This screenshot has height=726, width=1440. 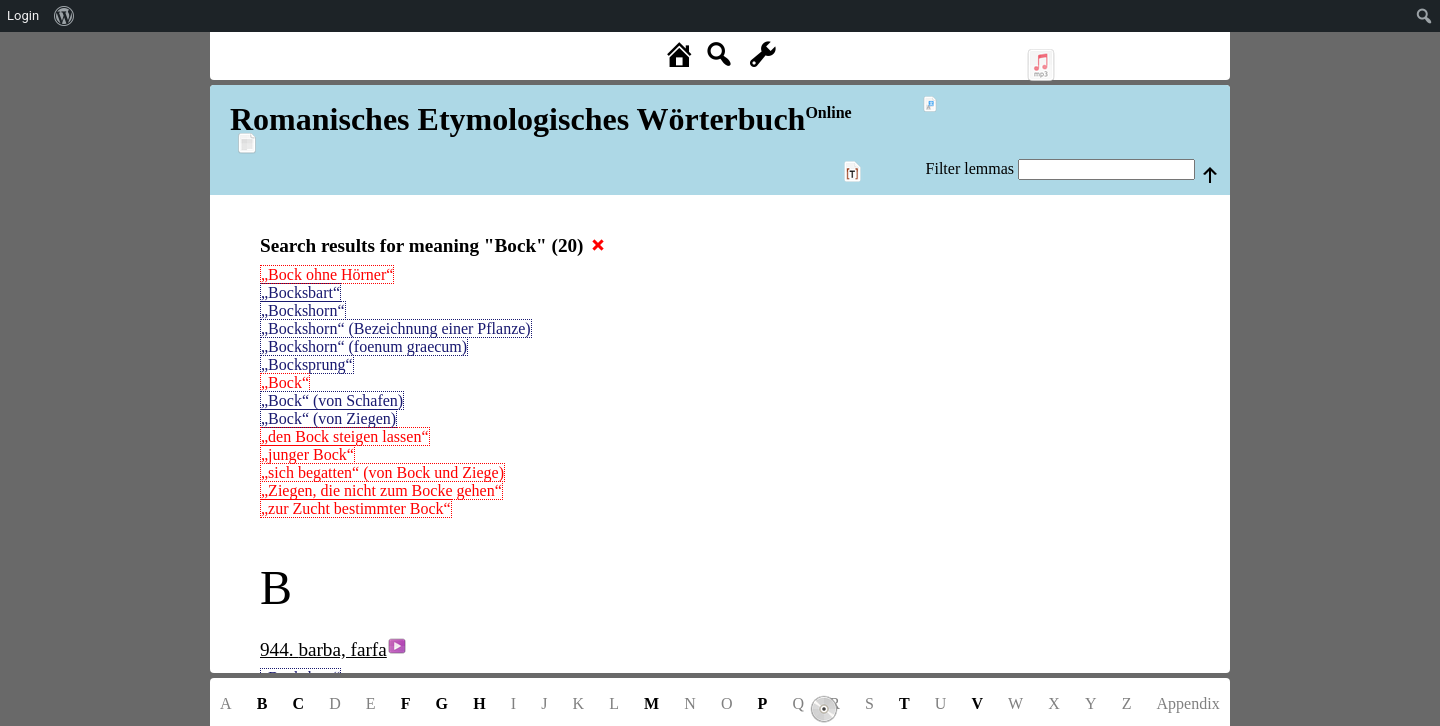 I want to click on open media player application, so click(x=397, y=646).